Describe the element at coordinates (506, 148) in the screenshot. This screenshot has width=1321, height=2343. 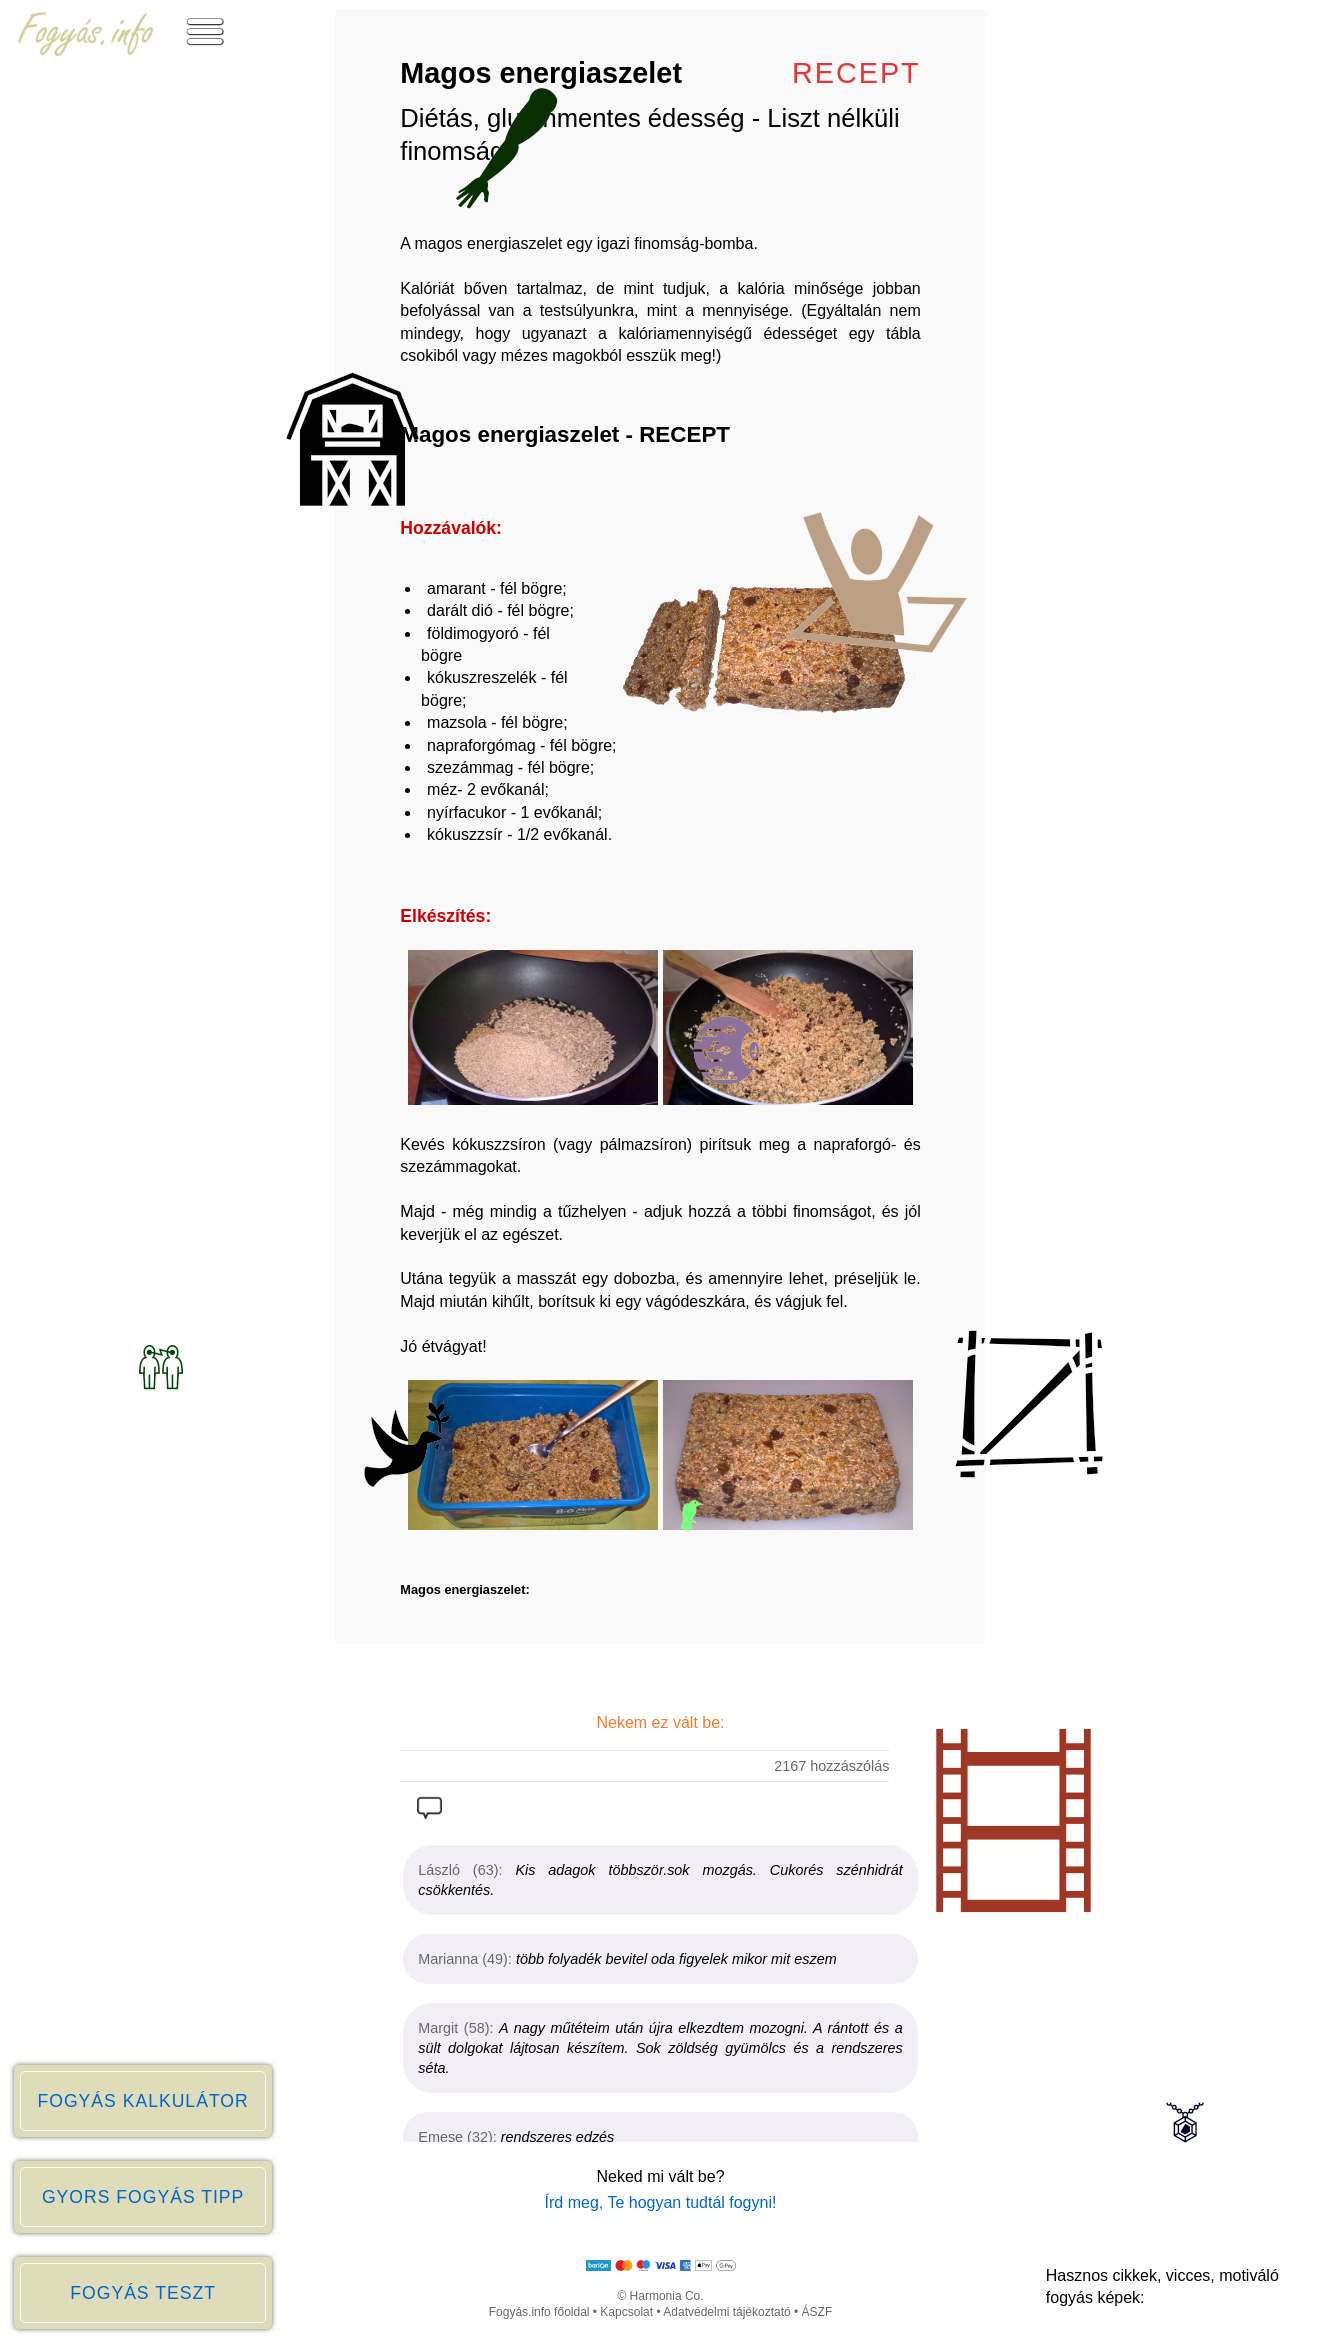
I see `select arm or upper limb in character customization` at that location.